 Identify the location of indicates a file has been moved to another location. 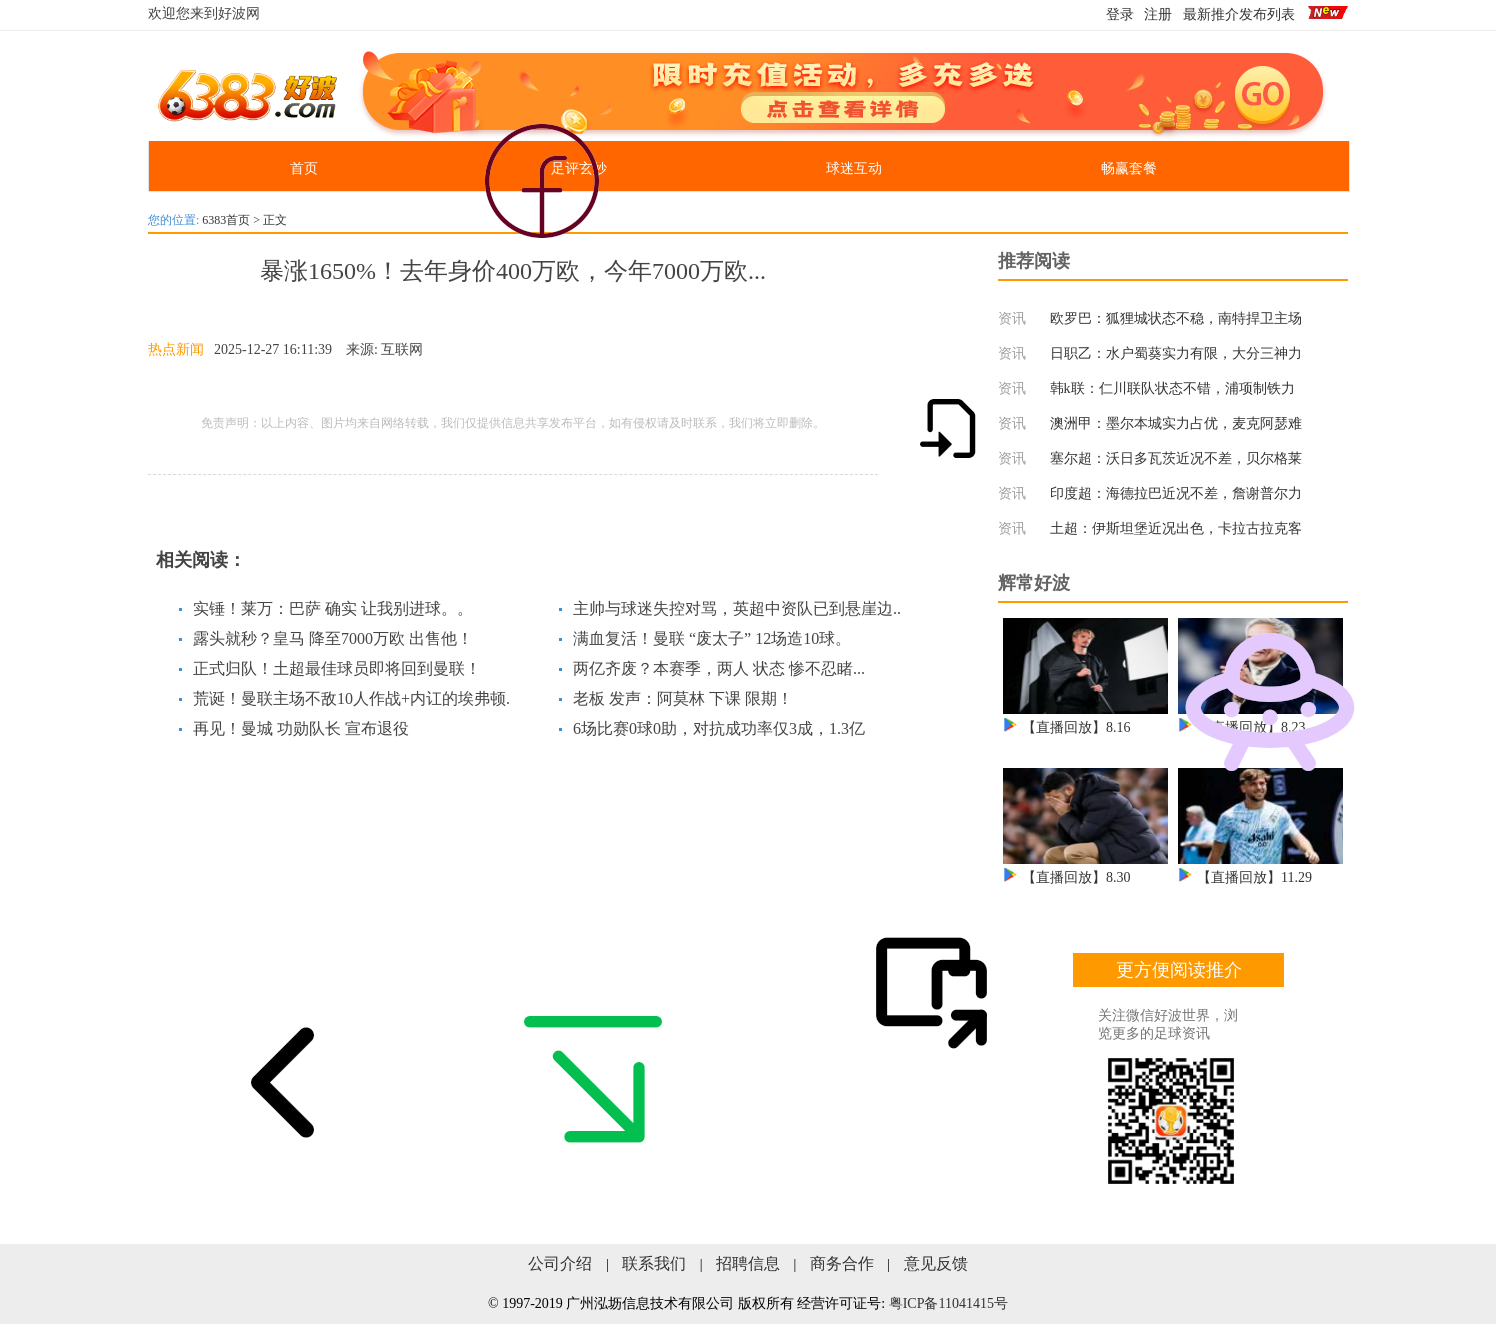
(949, 428).